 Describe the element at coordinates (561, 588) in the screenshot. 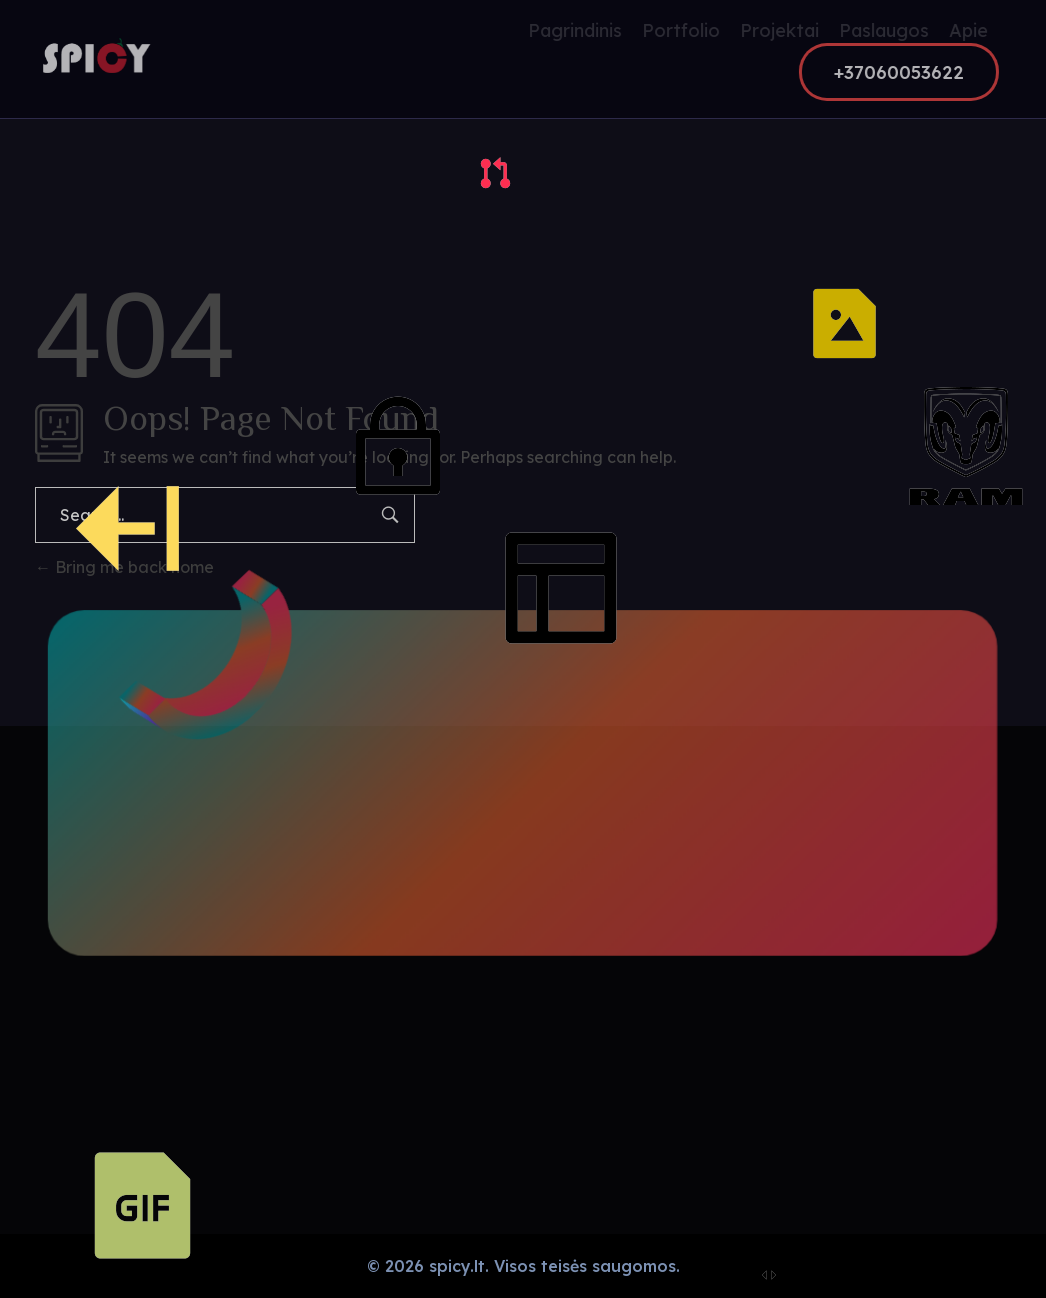

I see `switch to grid layout view` at that location.